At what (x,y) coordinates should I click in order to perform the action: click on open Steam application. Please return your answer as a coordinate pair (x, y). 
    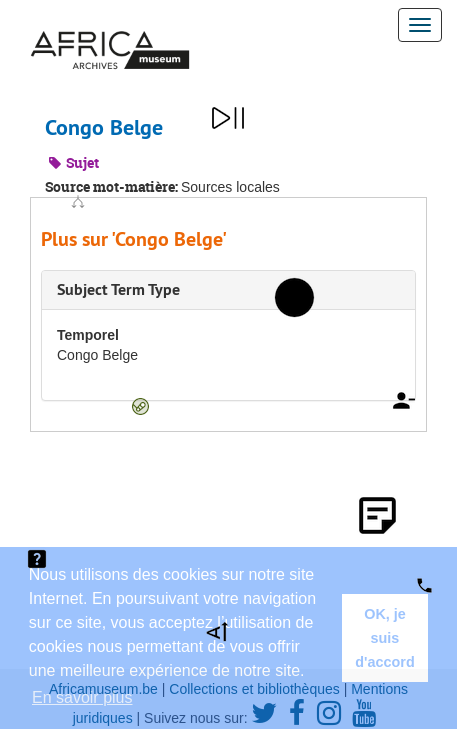
    Looking at the image, I should click on (140, 406).